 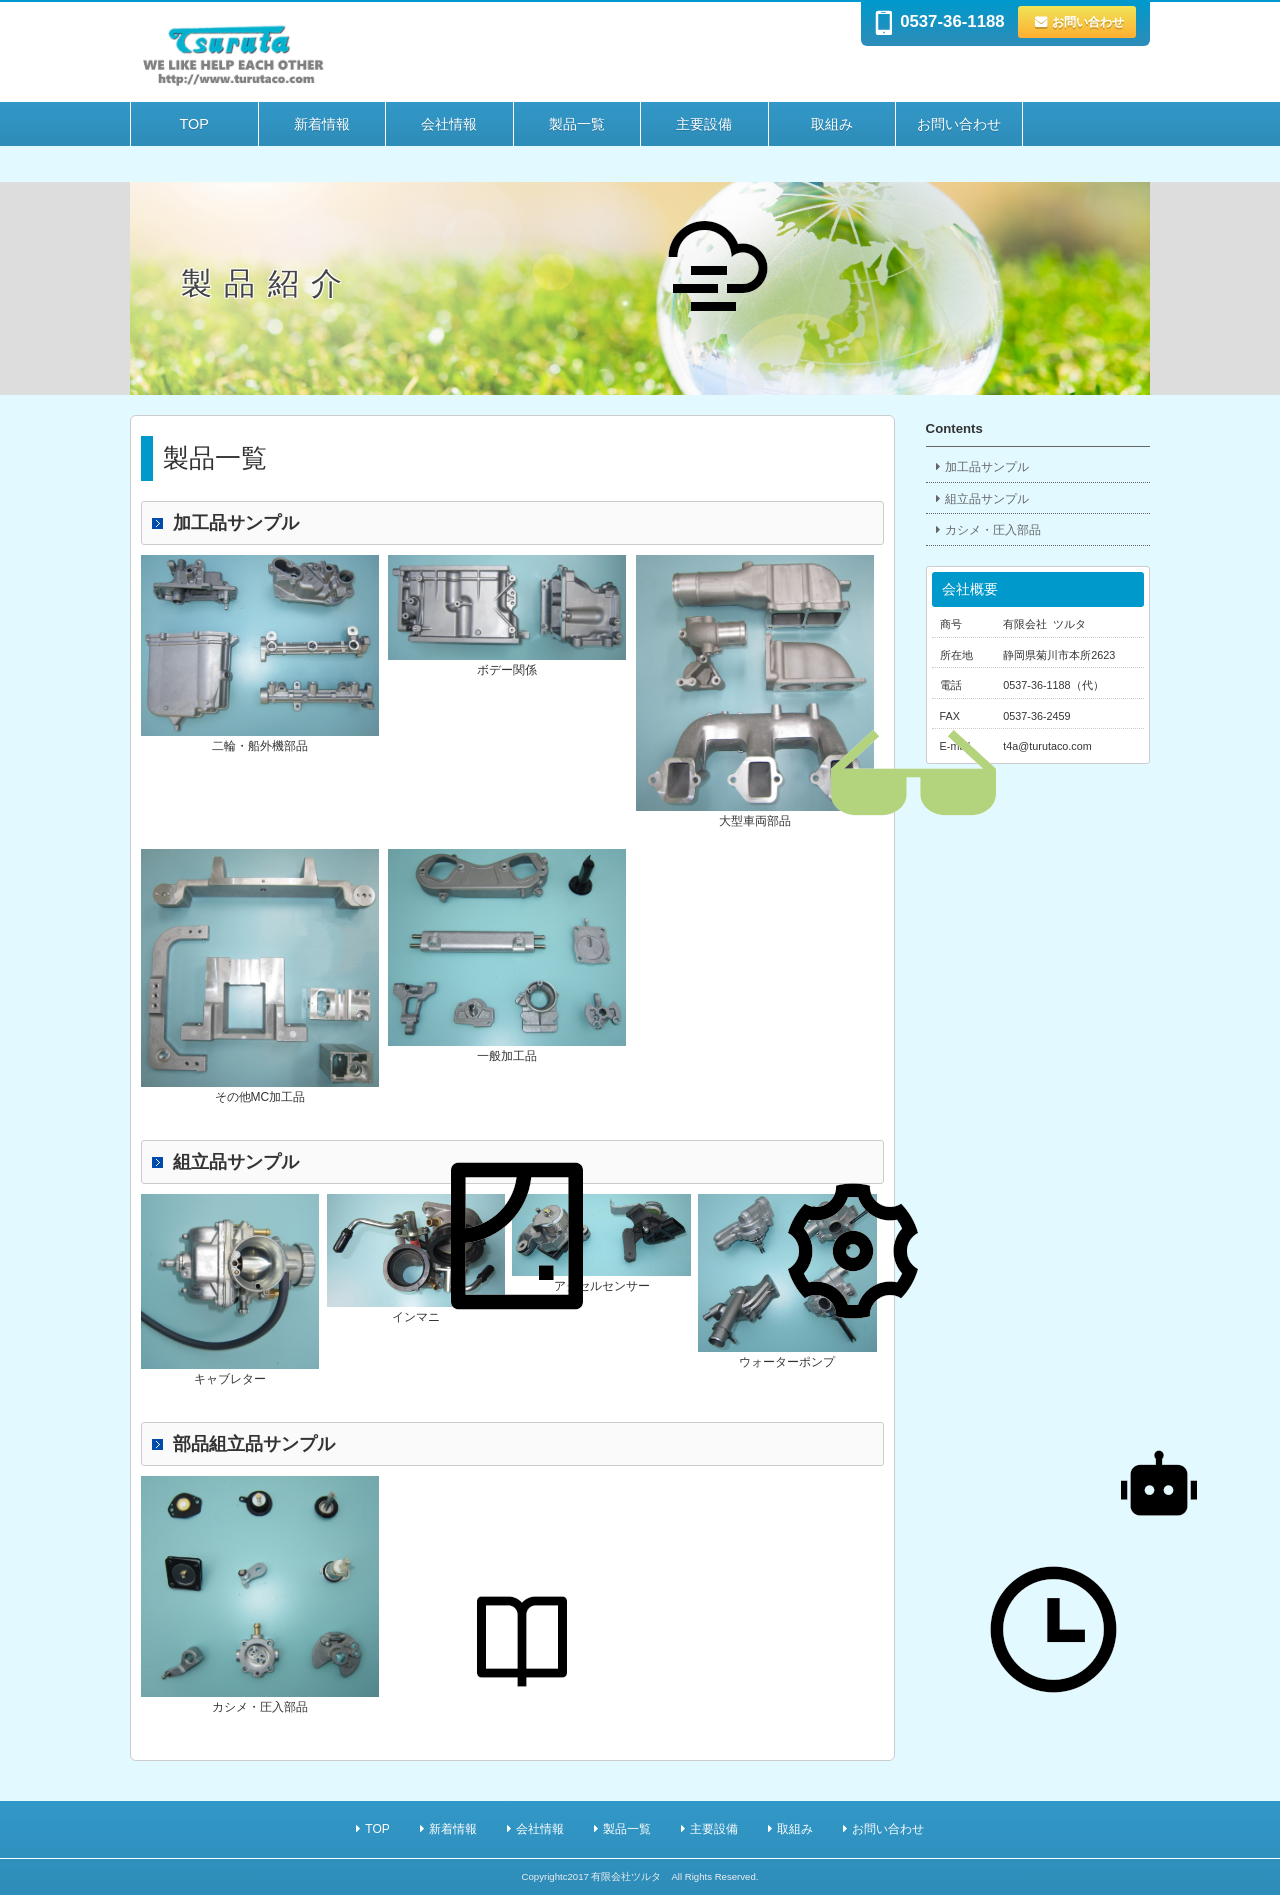 I want to click on access local storage or hard drive, so click(x=517, y=1236).